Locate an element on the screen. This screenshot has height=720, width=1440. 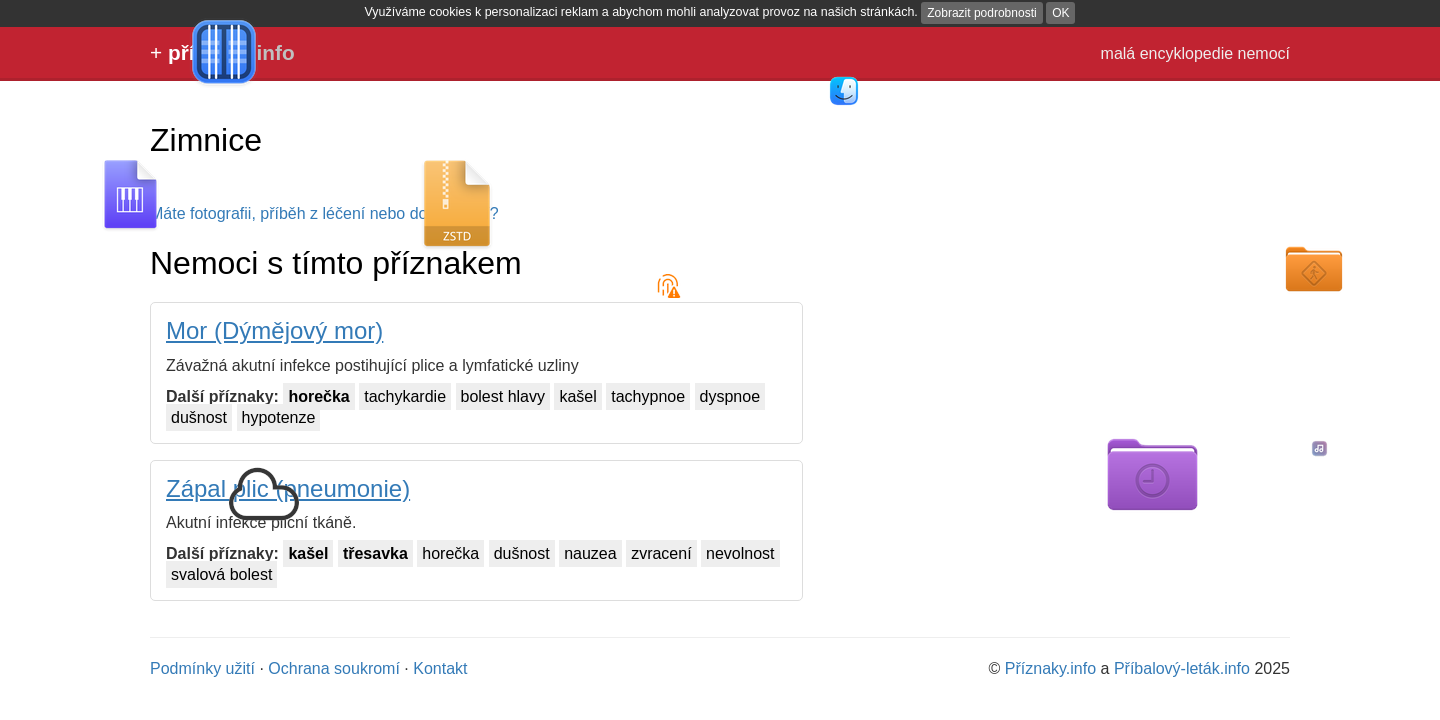
open Finder to browse files and folders is located at coordinates (844, 91).